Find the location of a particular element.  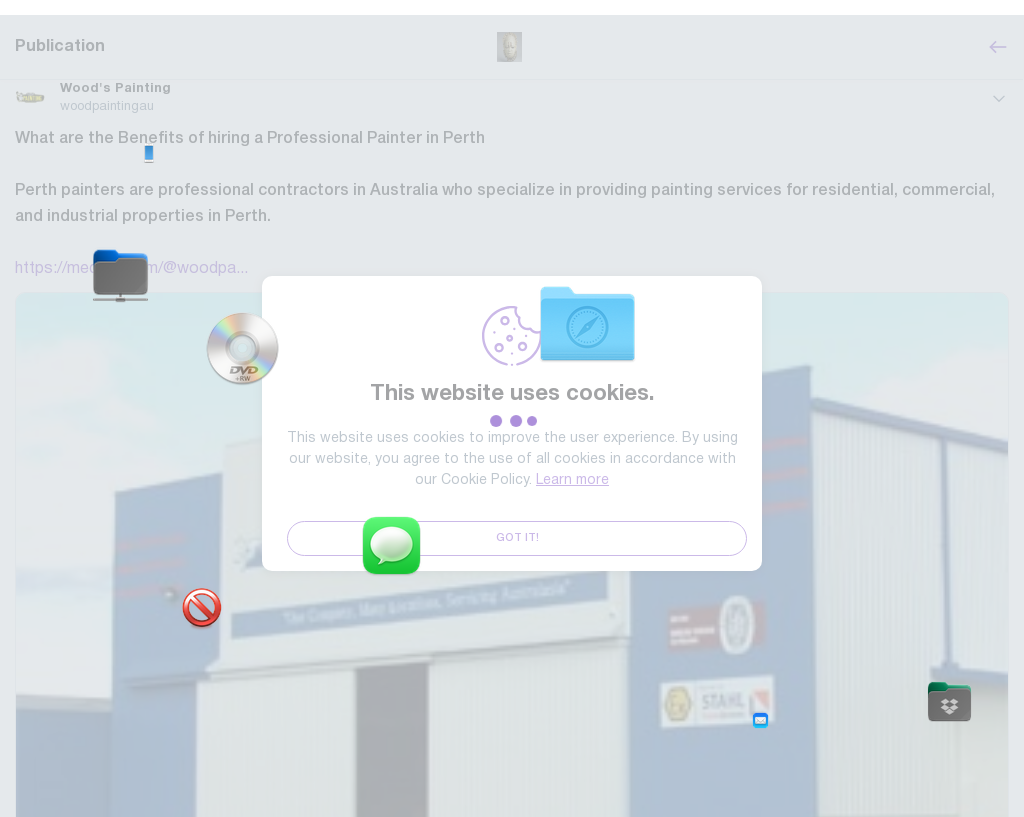

a rewritable DVD disc in the system is located at coordinates (242, 349).